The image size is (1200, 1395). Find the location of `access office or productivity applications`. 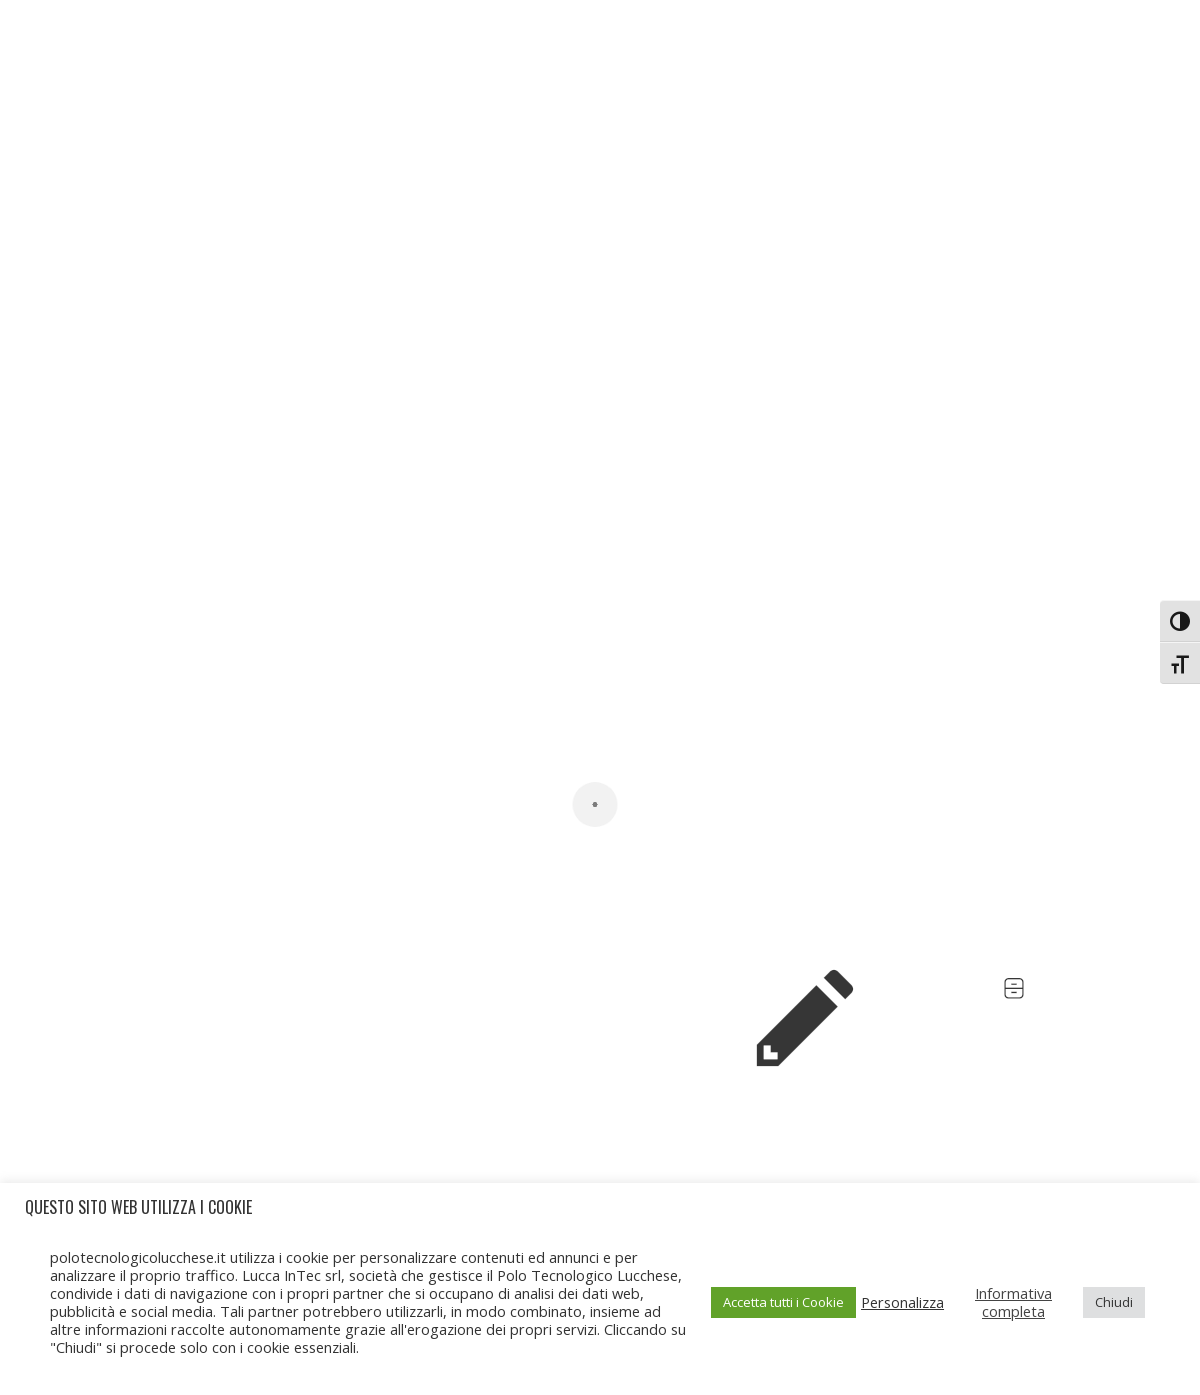

access office or productivity applications is located at coordinates (805, 1018).